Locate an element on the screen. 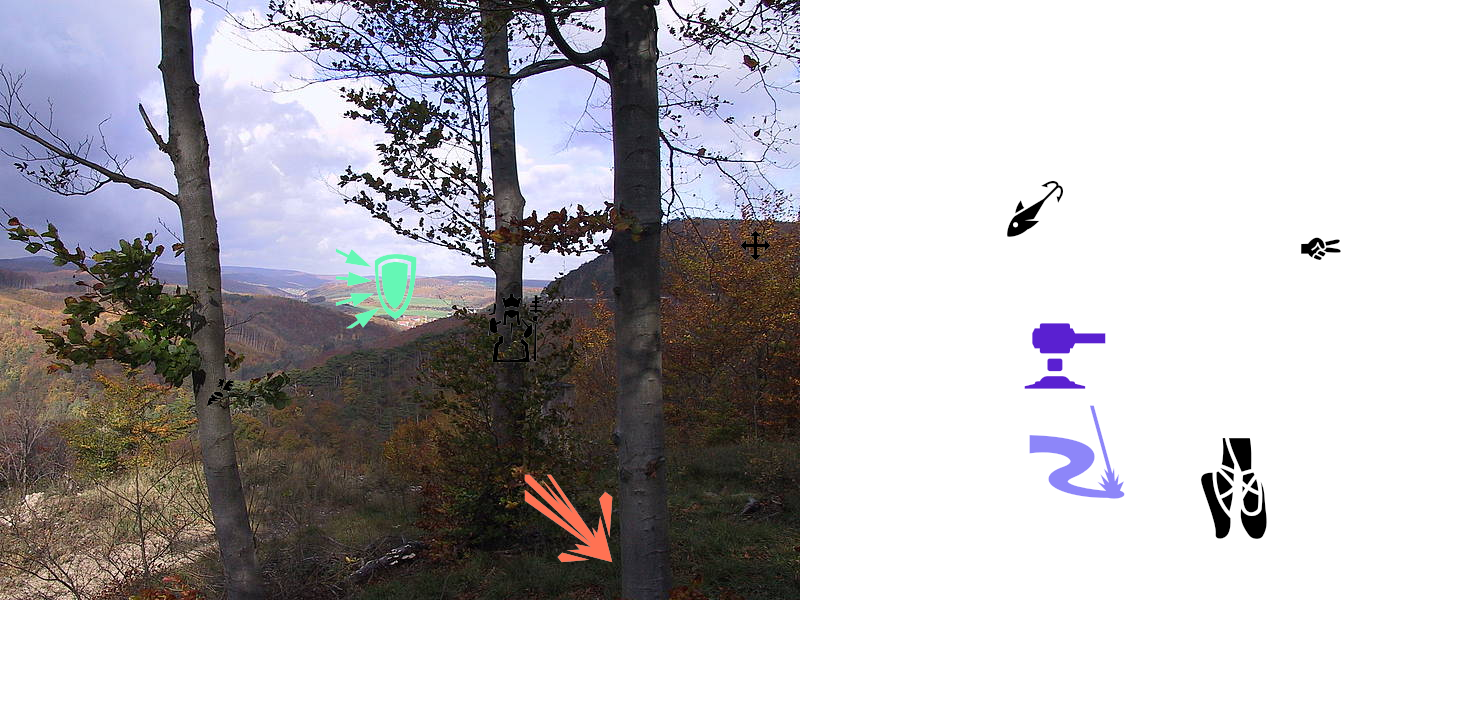  scissors gesture in rock-paper-scissors game is located at coordinates (1321, 246).